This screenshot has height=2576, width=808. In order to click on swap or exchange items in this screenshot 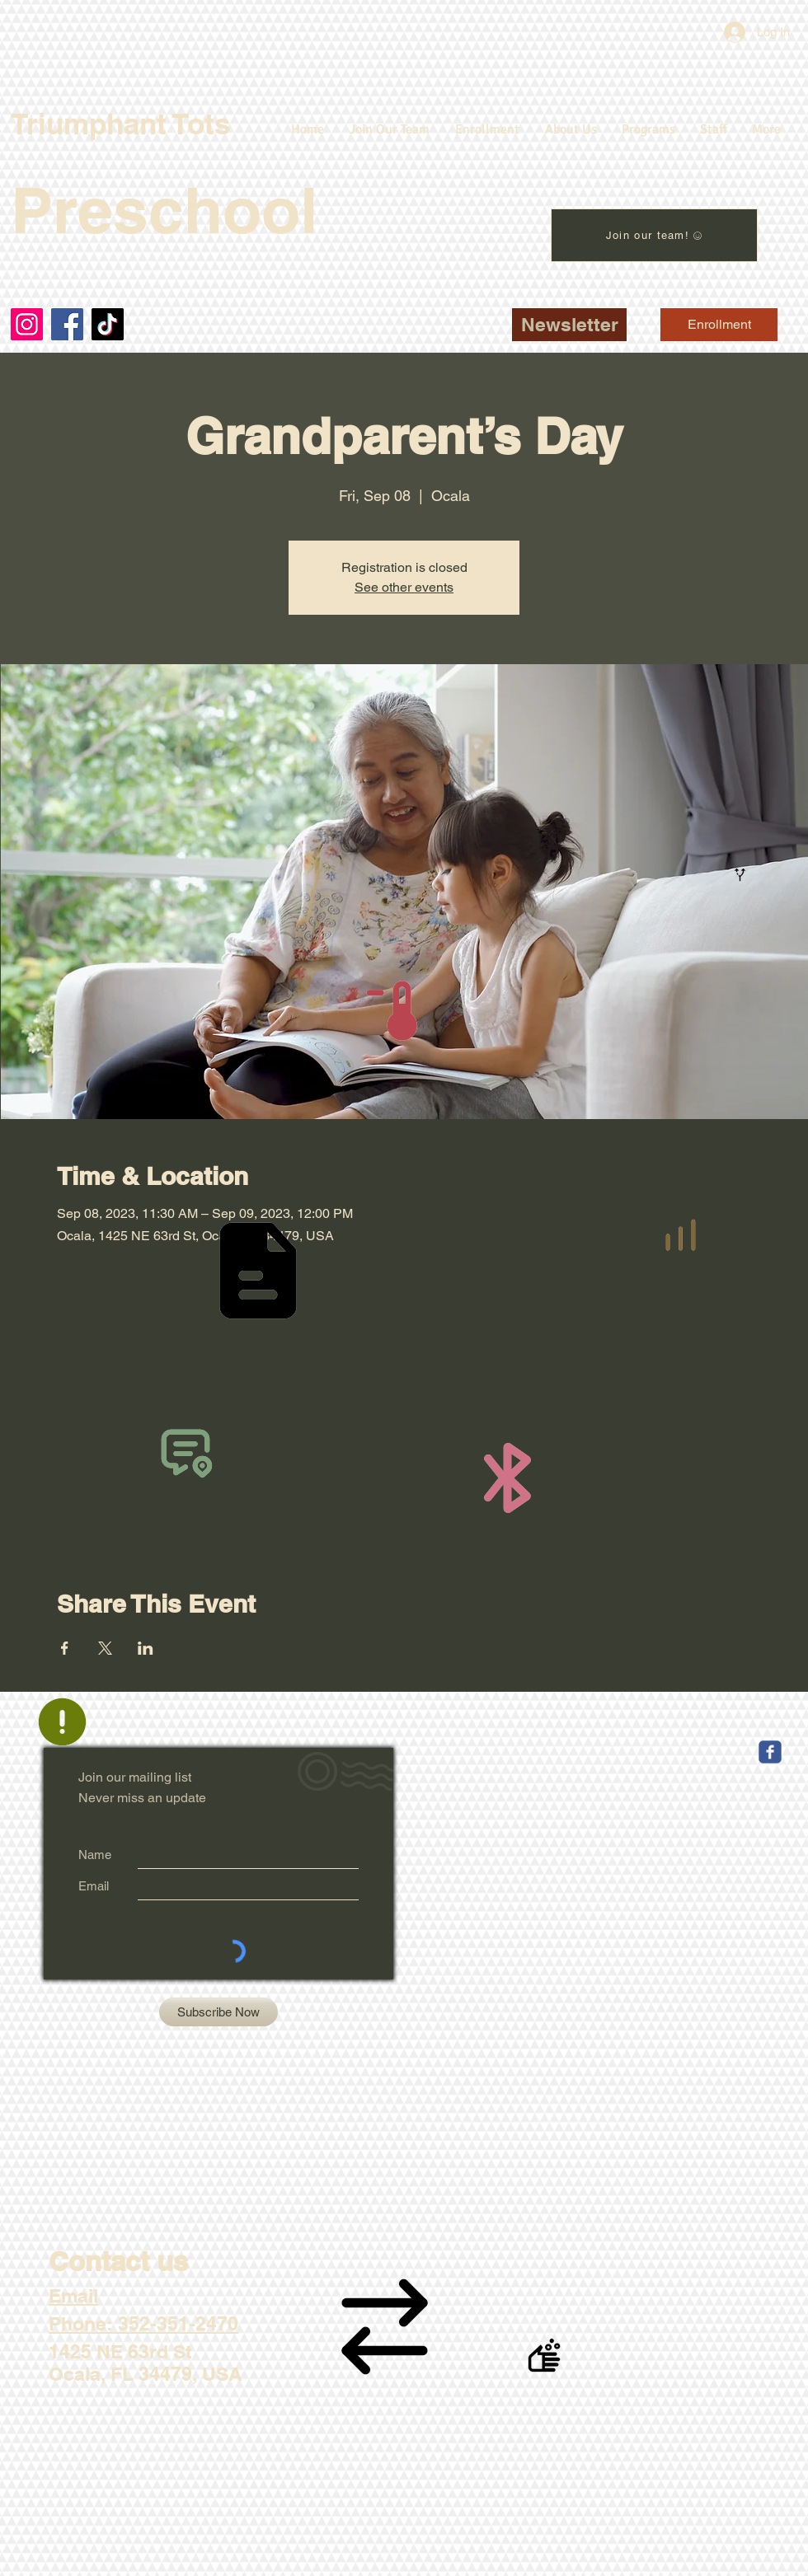, I will do `click(384, 2326)`.